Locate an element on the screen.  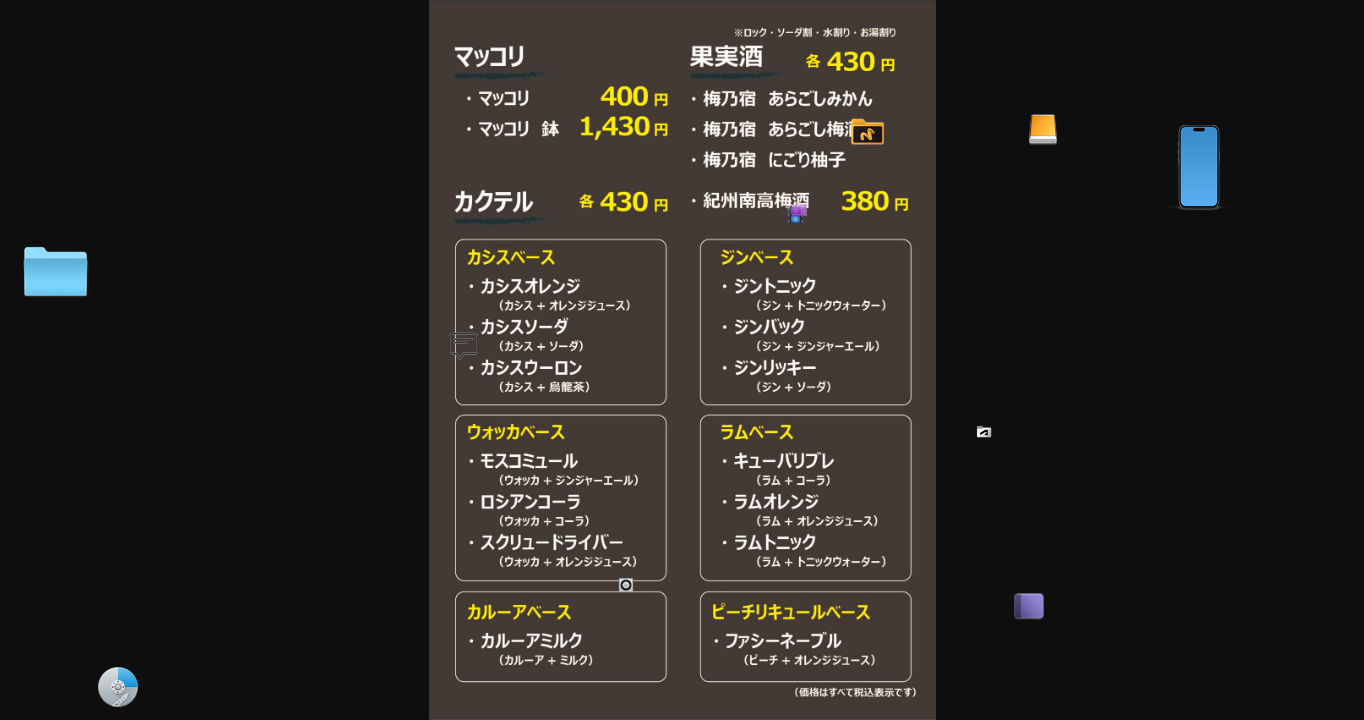
access desktop folder is located at coordinates (1029, 605).